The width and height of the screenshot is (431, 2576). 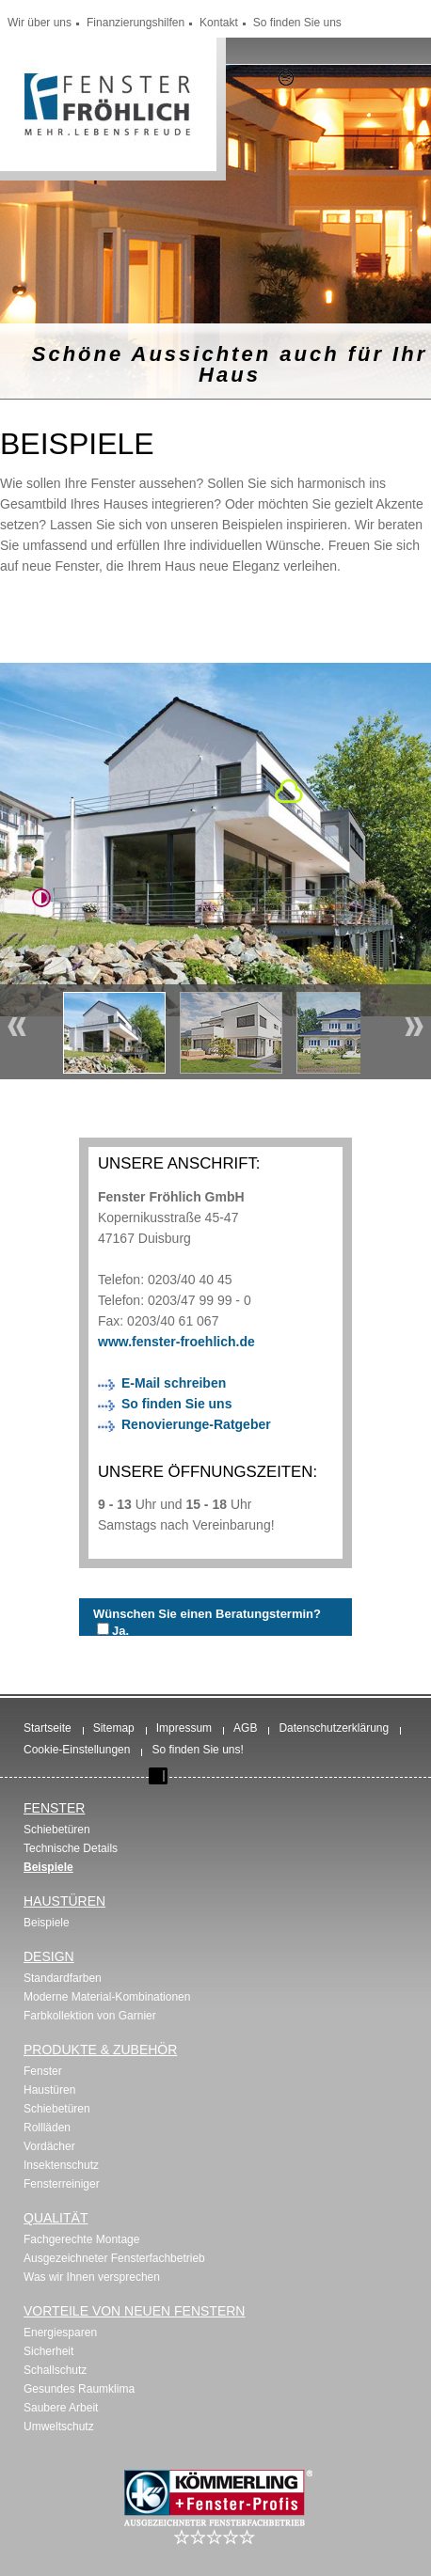 What do you see at coordinates (289, 792) in the screenshot?
I see `indicates cloudy weather conditions` at bounding box center [289, 792].